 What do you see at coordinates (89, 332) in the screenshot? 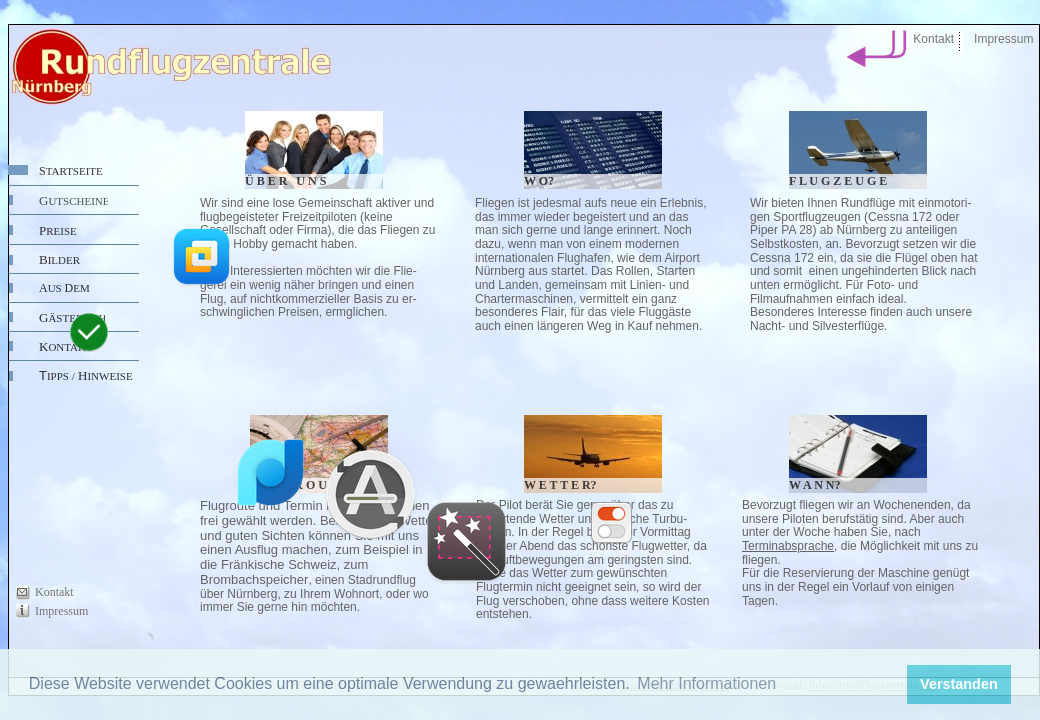
I see `indicates file has been successfully synced` at bounding box center [89, 332].